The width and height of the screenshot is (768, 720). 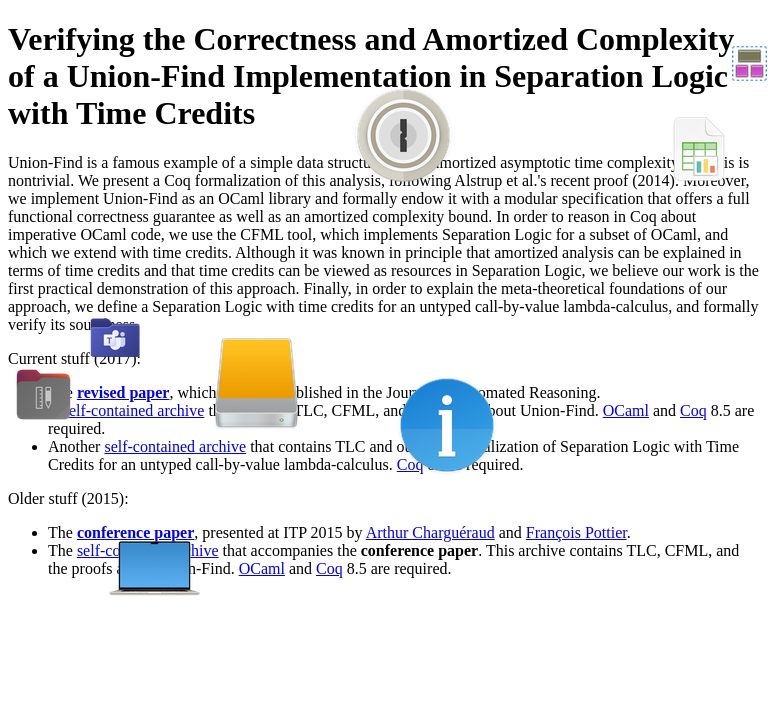 What do you see at coordinates (43, 394) in the screenshot?
I see `open templates folder` at bounding box center [43, 394].